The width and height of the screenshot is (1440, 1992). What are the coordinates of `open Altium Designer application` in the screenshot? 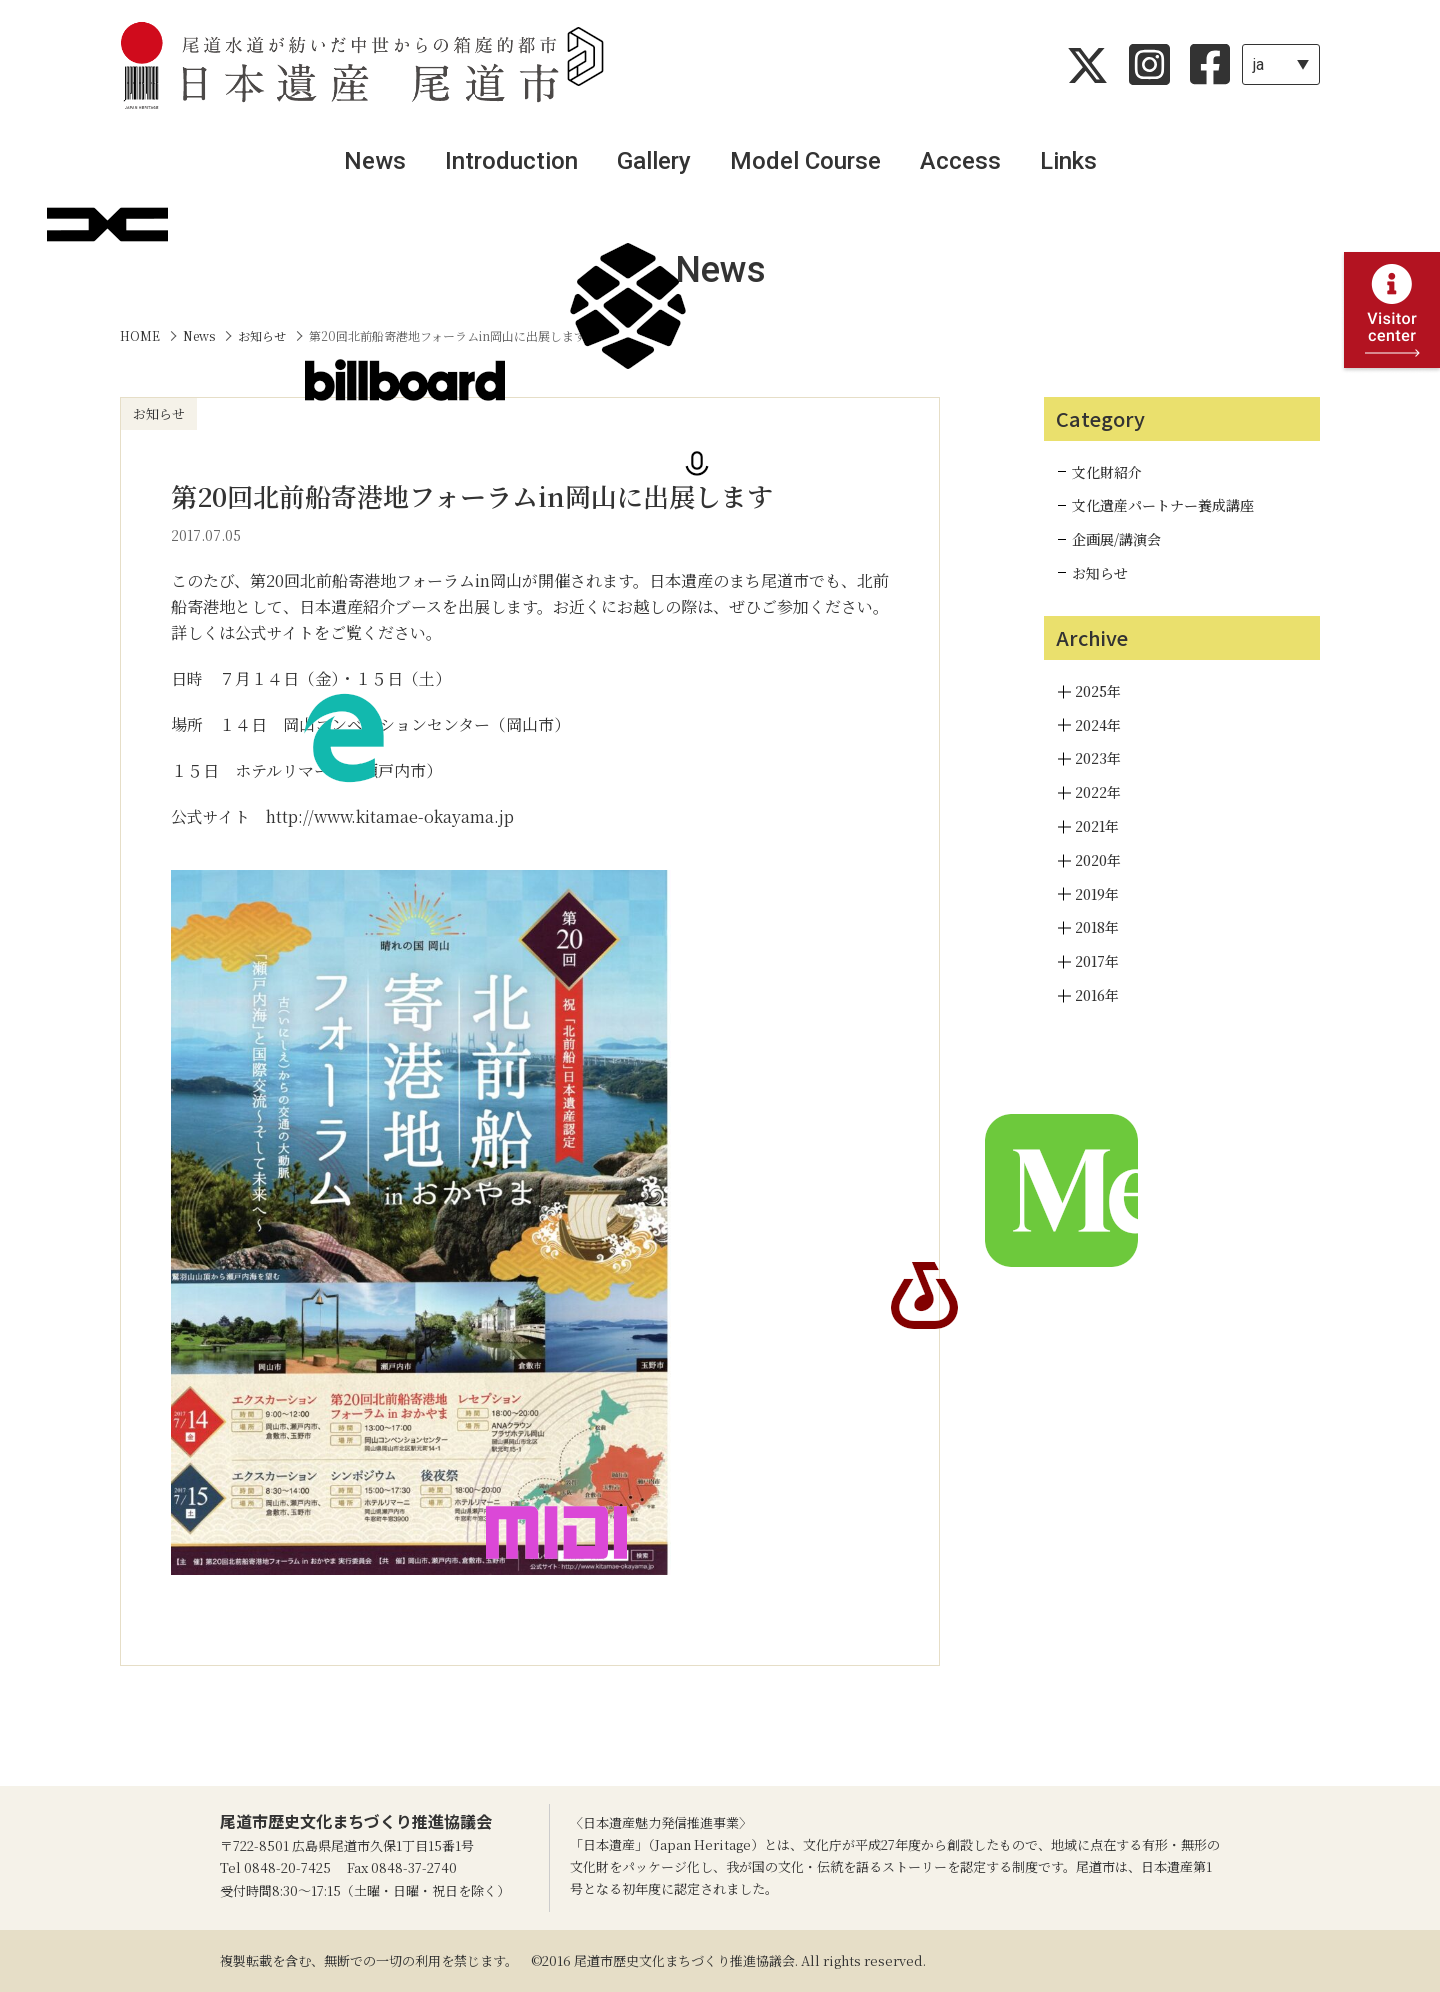 It's located at (585, 56).